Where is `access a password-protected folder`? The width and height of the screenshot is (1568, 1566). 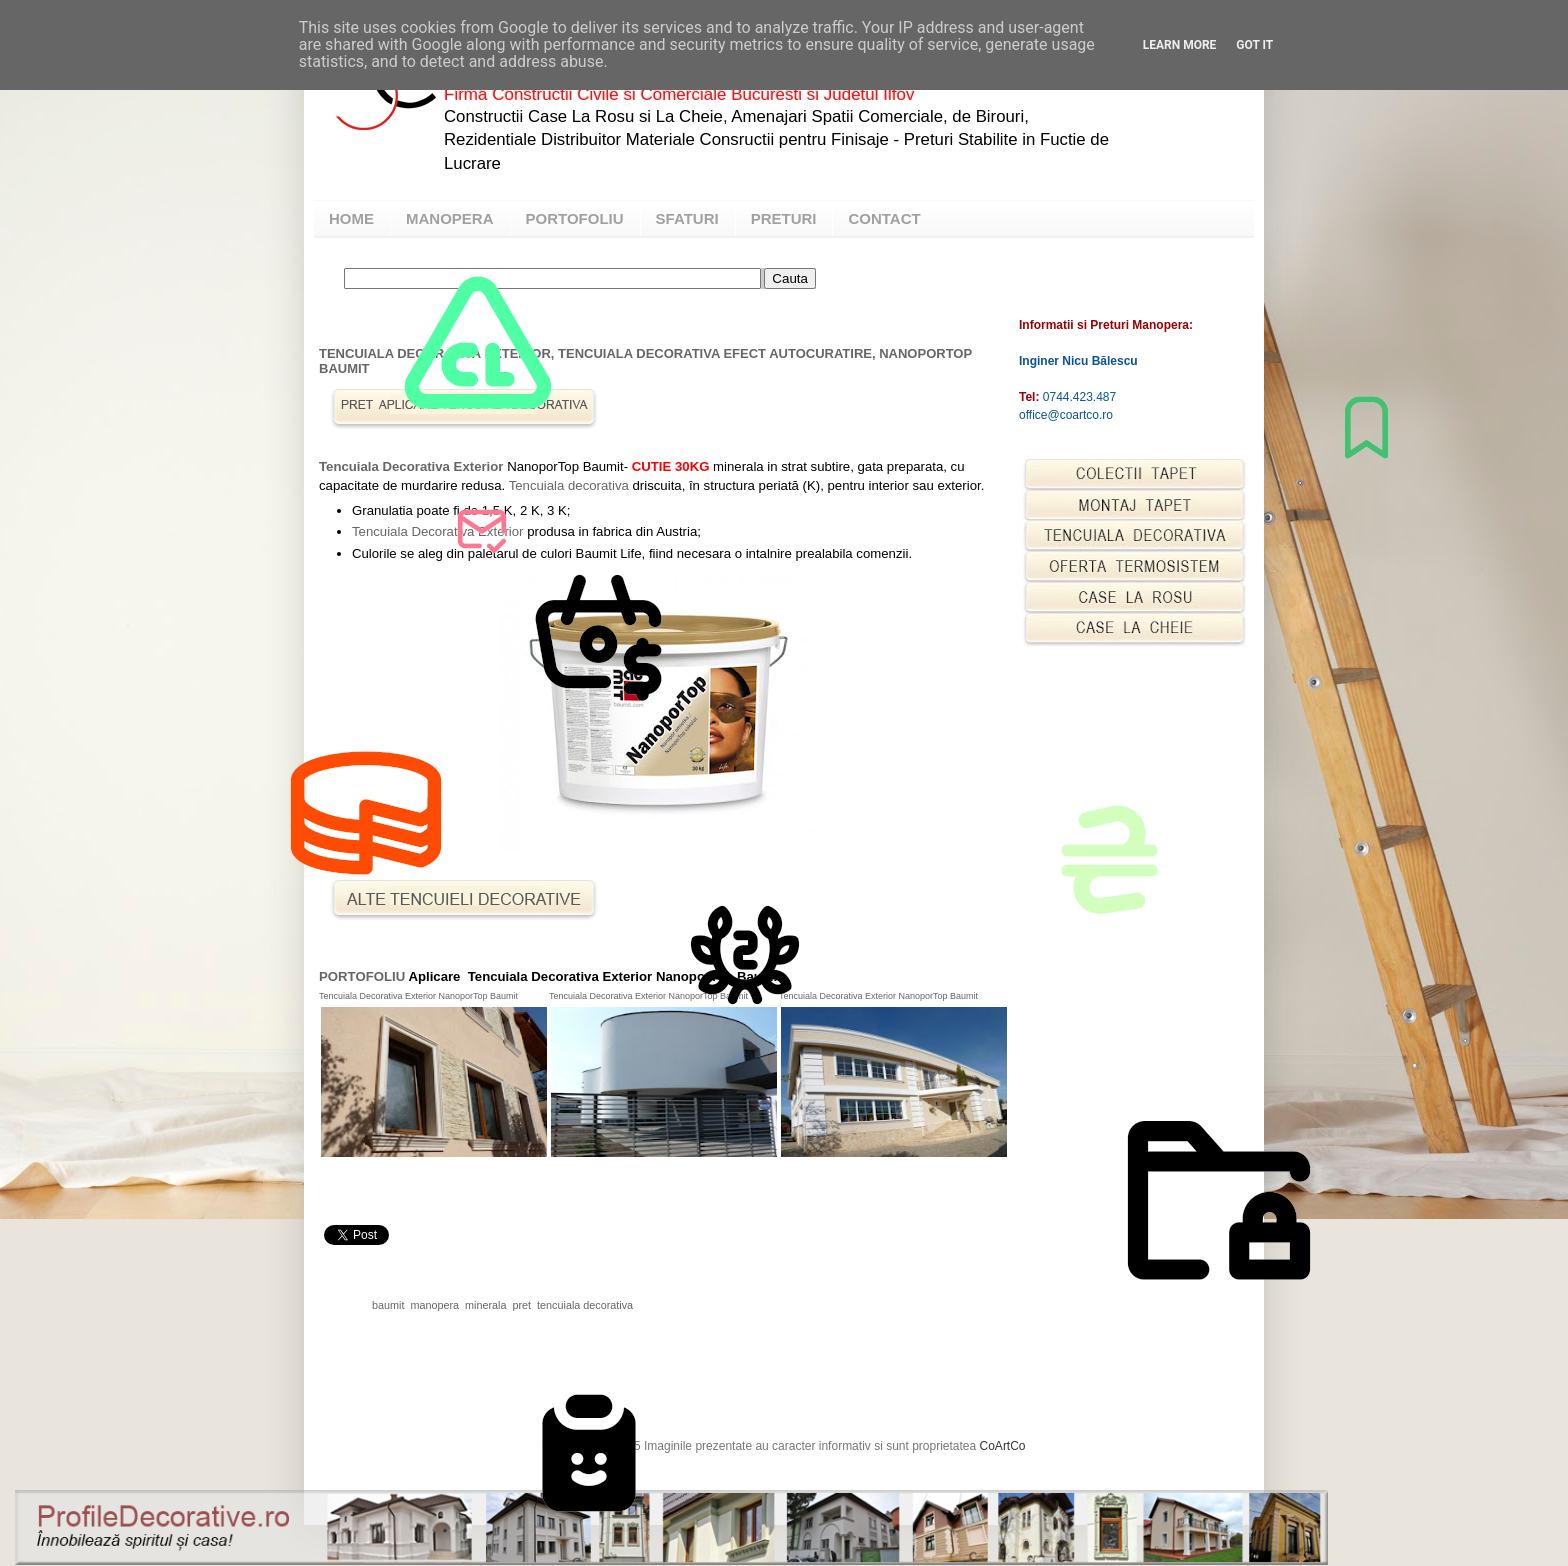
access a password-protected folder is located at coordinates (1219, 1202).